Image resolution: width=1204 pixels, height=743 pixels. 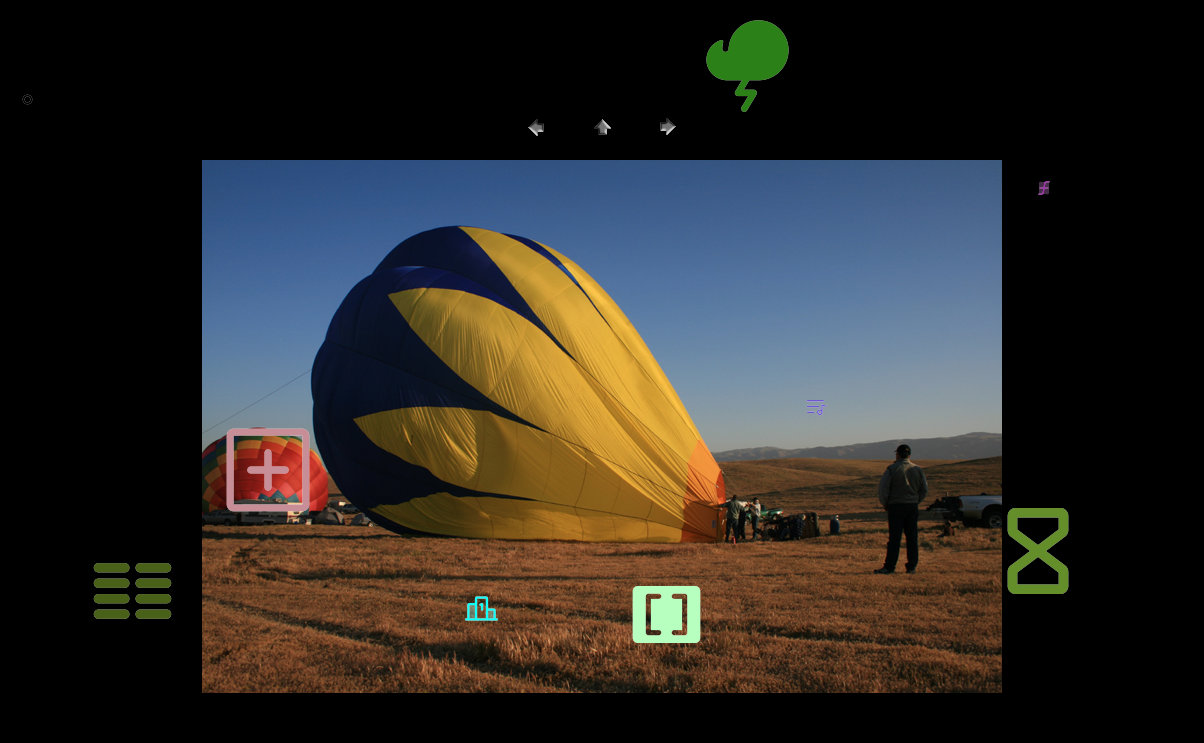 What do you see at coordinates (747, 64) in the screenshot?
I see `indicates thunderstorm or severe weather conditions` at bounding box center [747, 64].